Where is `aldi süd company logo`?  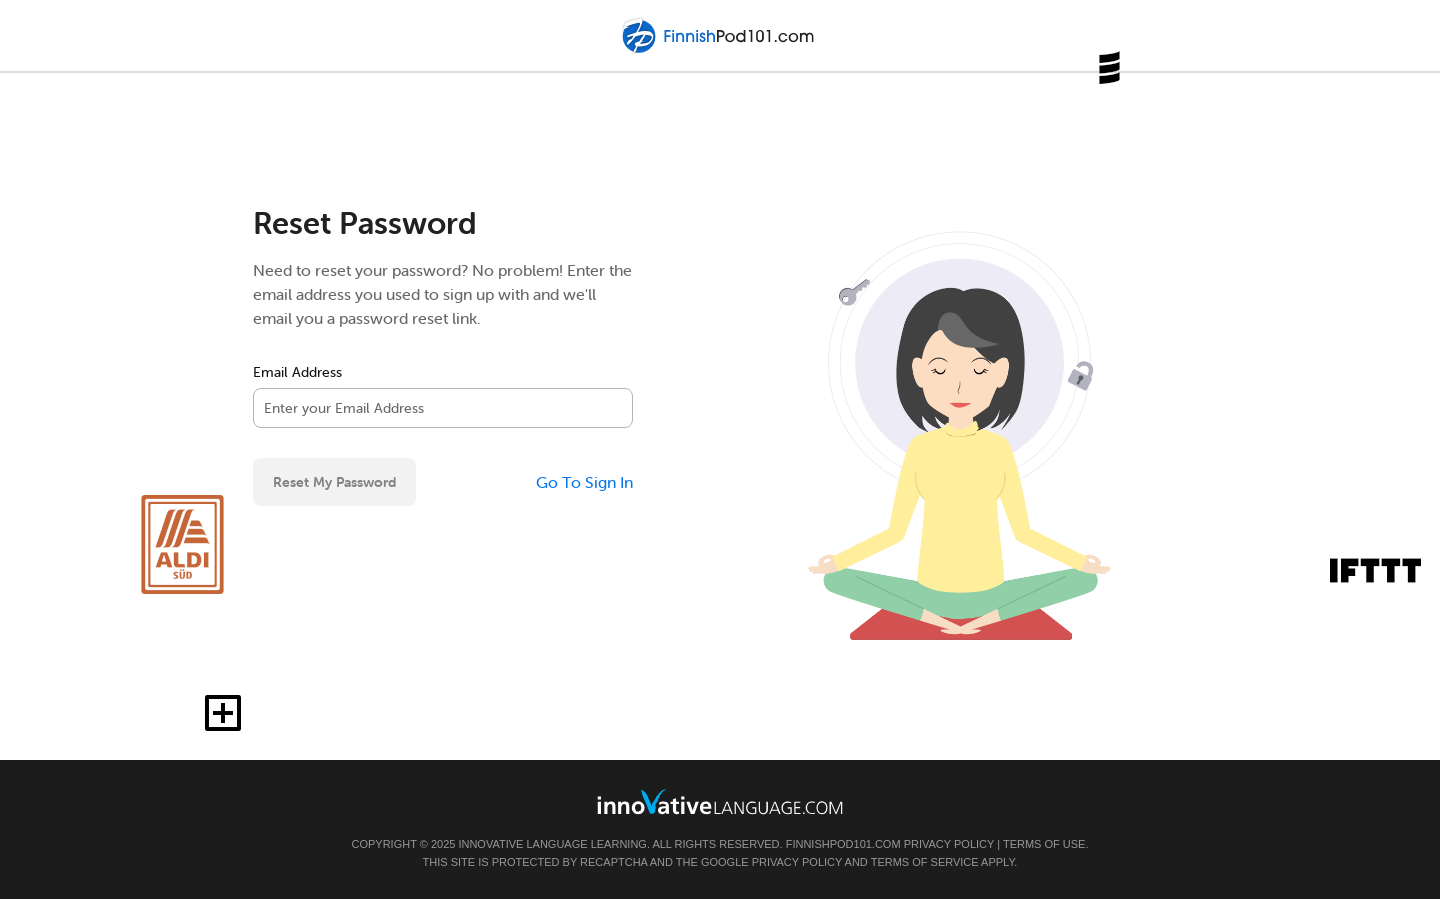
aldi süd company logo is located at coordinates (182, 544).